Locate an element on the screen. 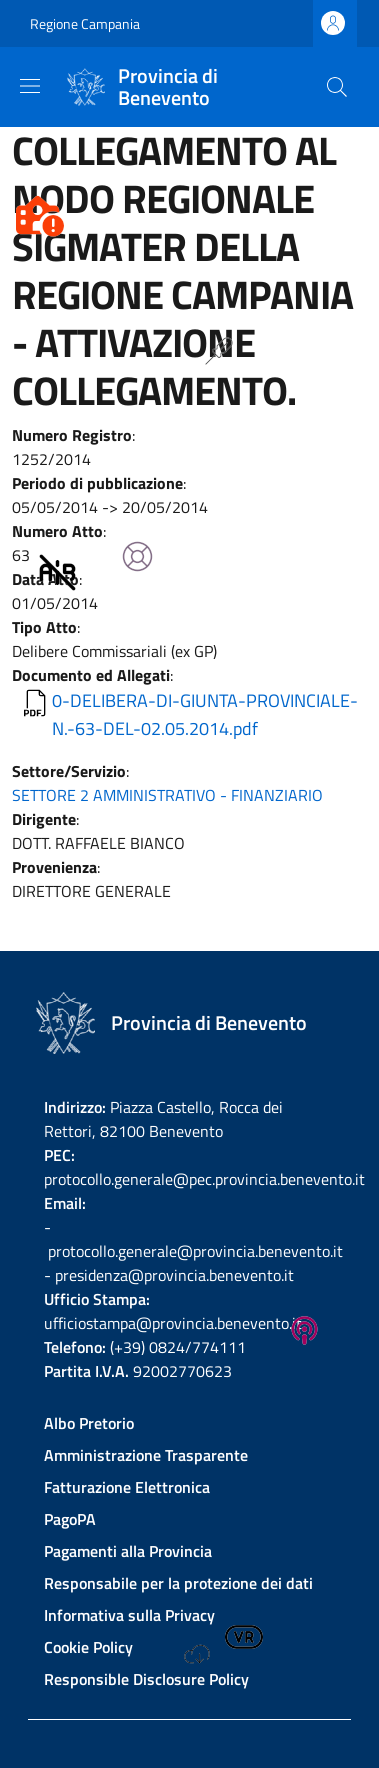 This screenshot has width=379, height=1768. disable a/b testing mode is located at coordinates (57, 572).